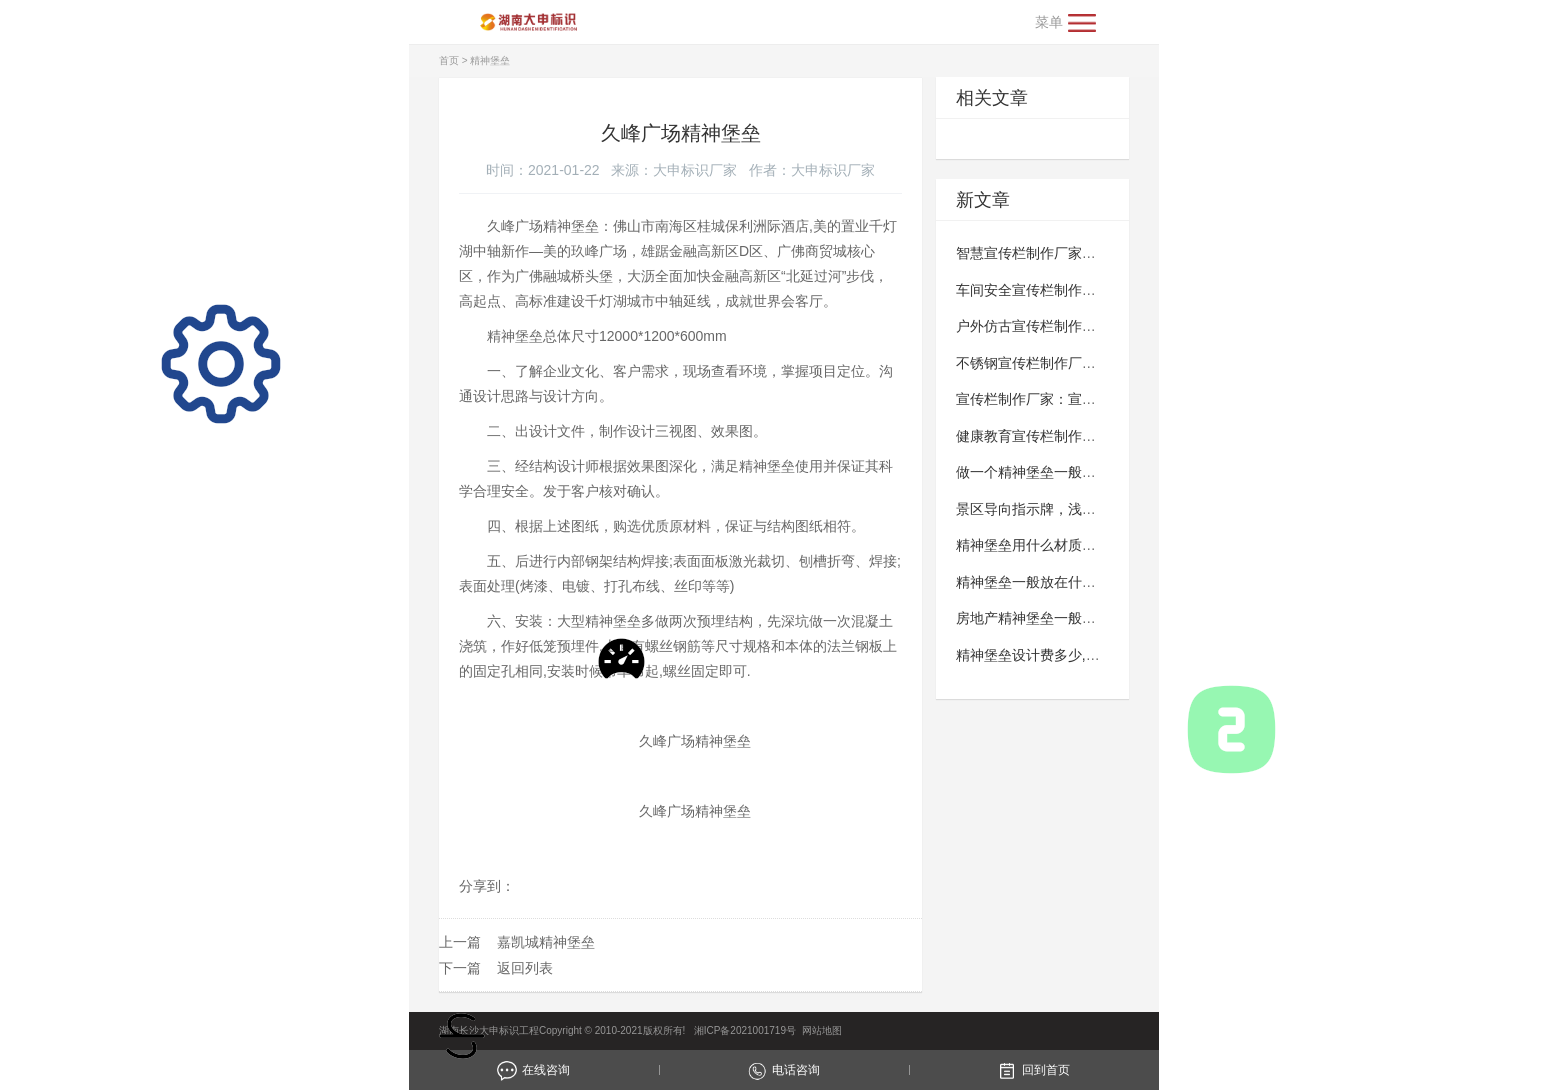 The height and width of the screenshot is (1090, 1568). What do you see at coordinates (1231, 729) in the screenshot?
I see `indicates step 2 in a sequence or process` at bounding box center [1231, 729].